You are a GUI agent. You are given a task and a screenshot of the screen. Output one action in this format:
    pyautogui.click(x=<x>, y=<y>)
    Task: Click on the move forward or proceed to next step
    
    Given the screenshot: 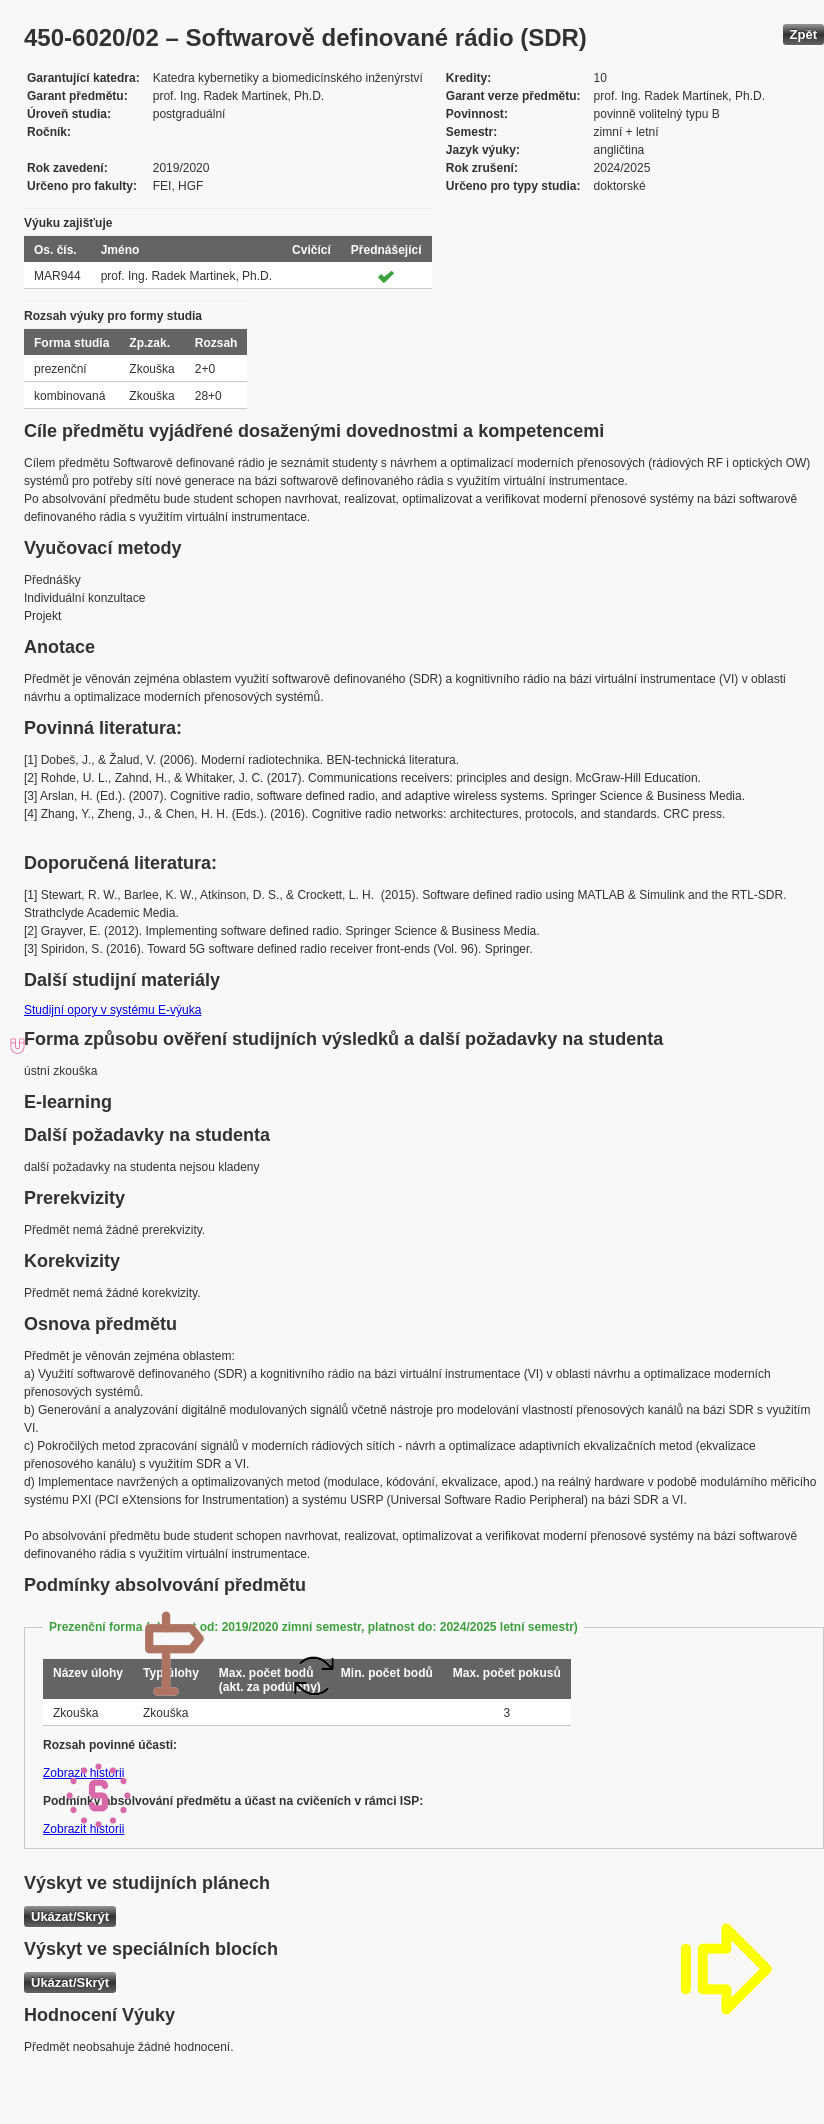 What is the action you would take?
    pyautogui.click(x=723, y=1969)
    